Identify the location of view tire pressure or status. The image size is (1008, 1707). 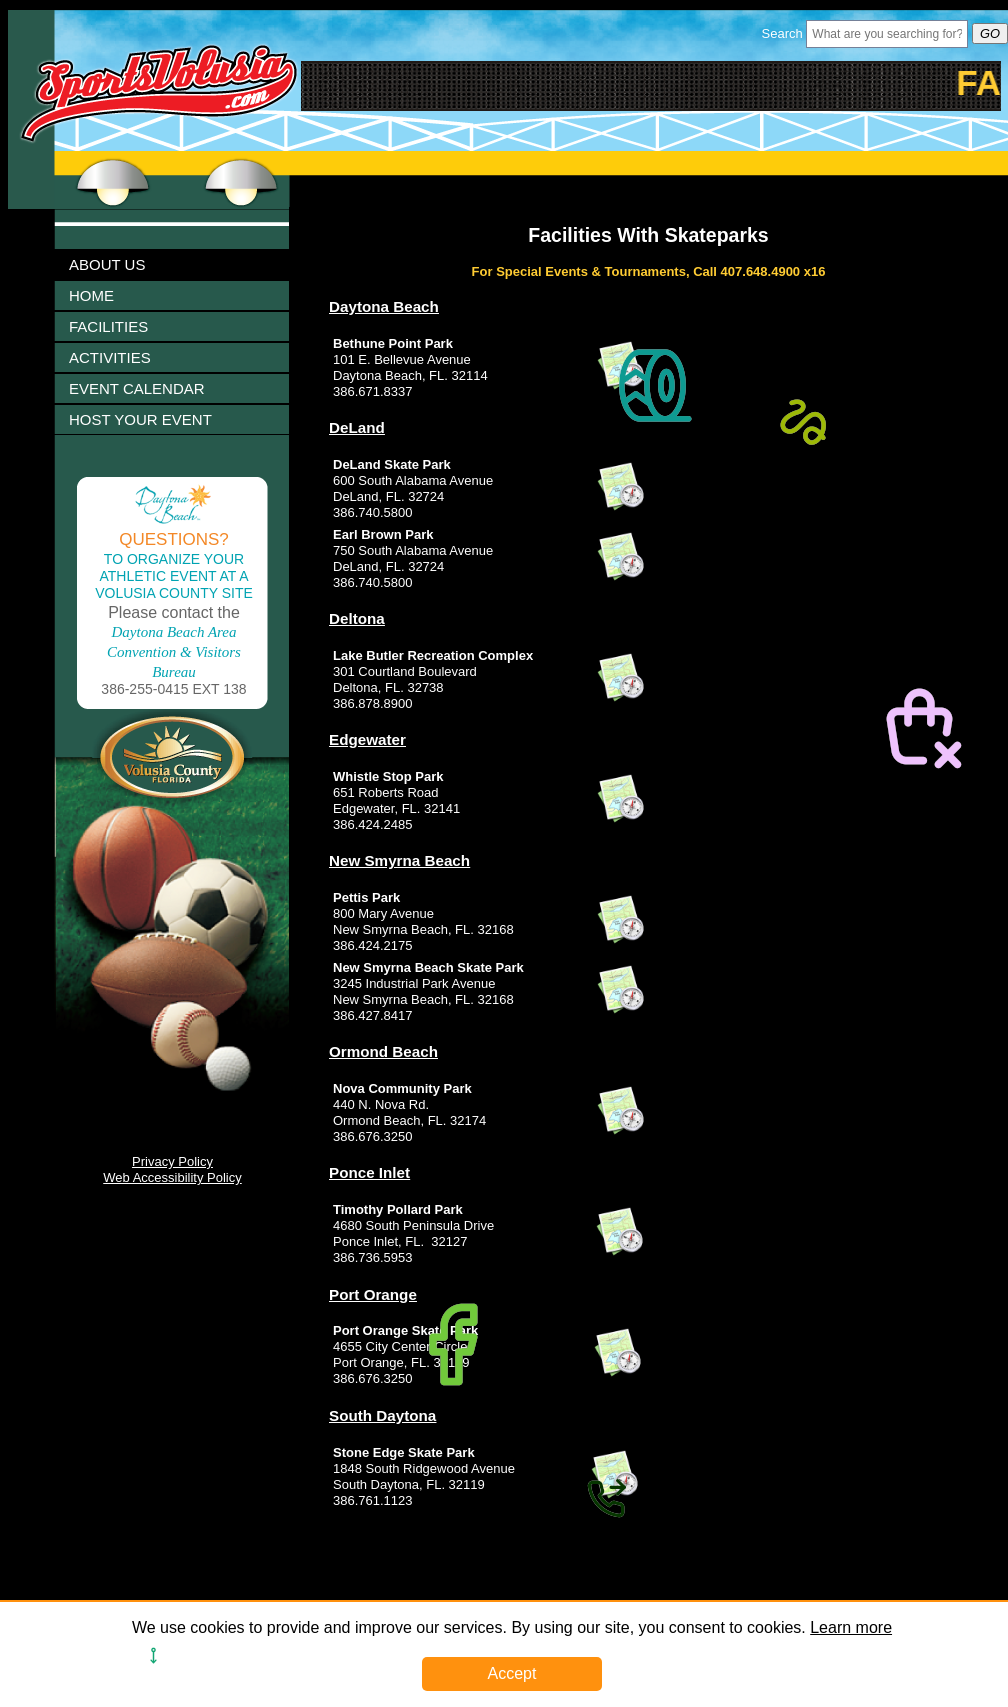
(652, 385).